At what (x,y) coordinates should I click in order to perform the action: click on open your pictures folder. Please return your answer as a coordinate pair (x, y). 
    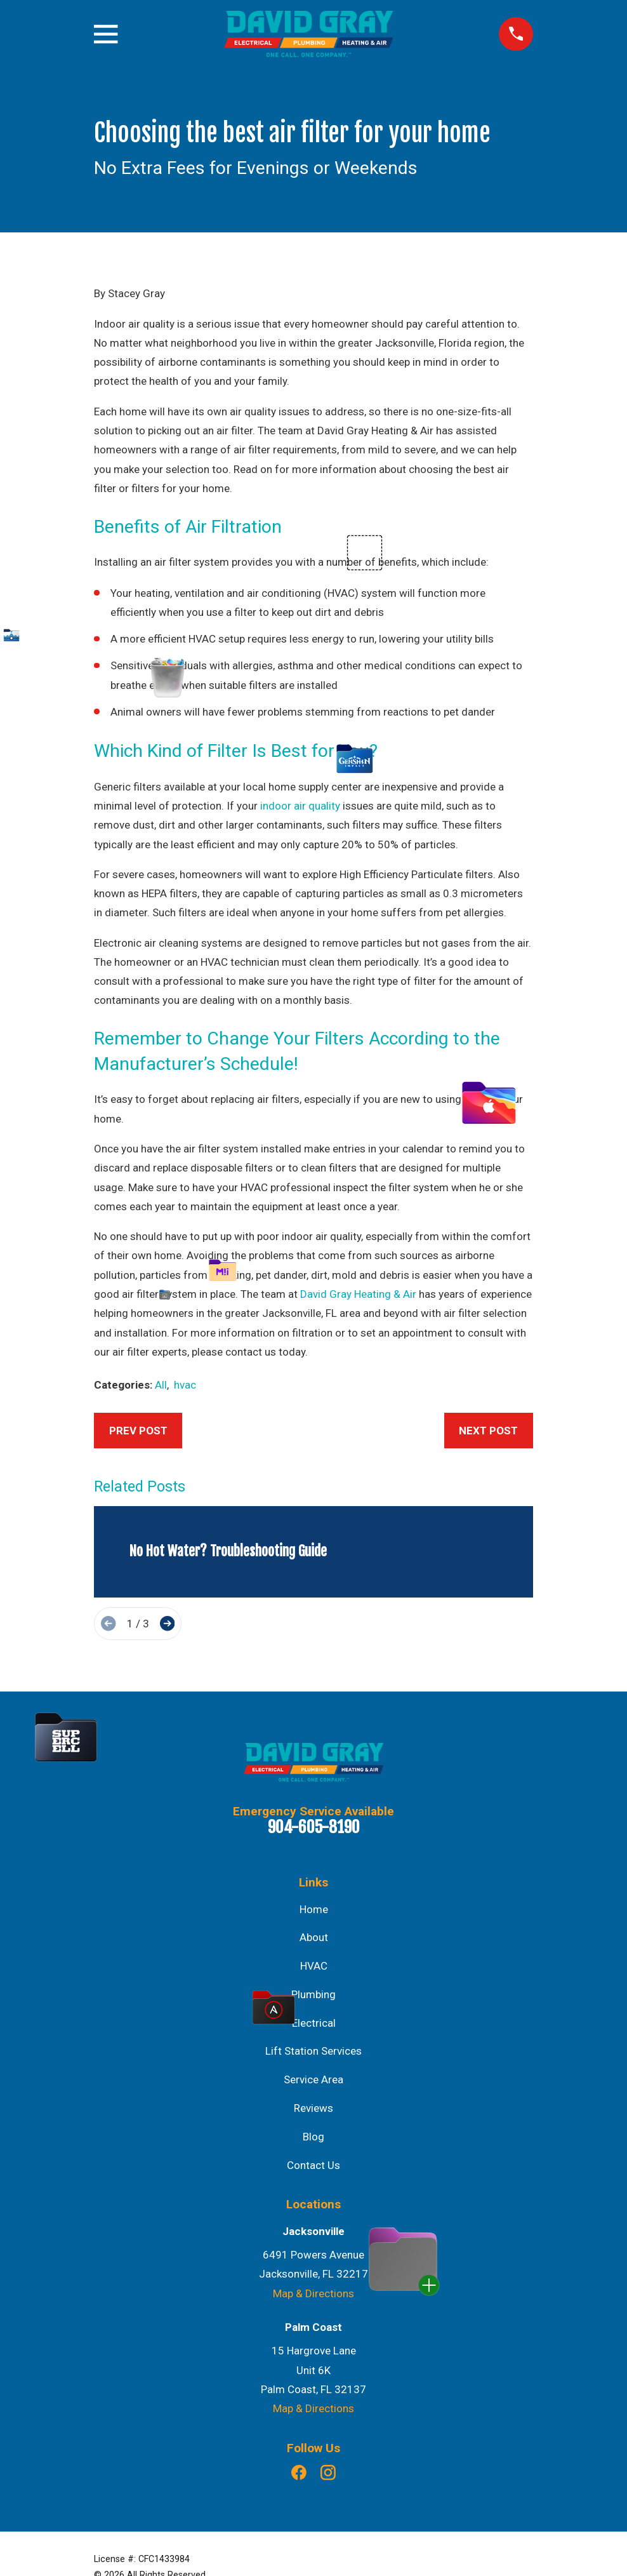
    Looking at the image, I should click on (164, 1294).